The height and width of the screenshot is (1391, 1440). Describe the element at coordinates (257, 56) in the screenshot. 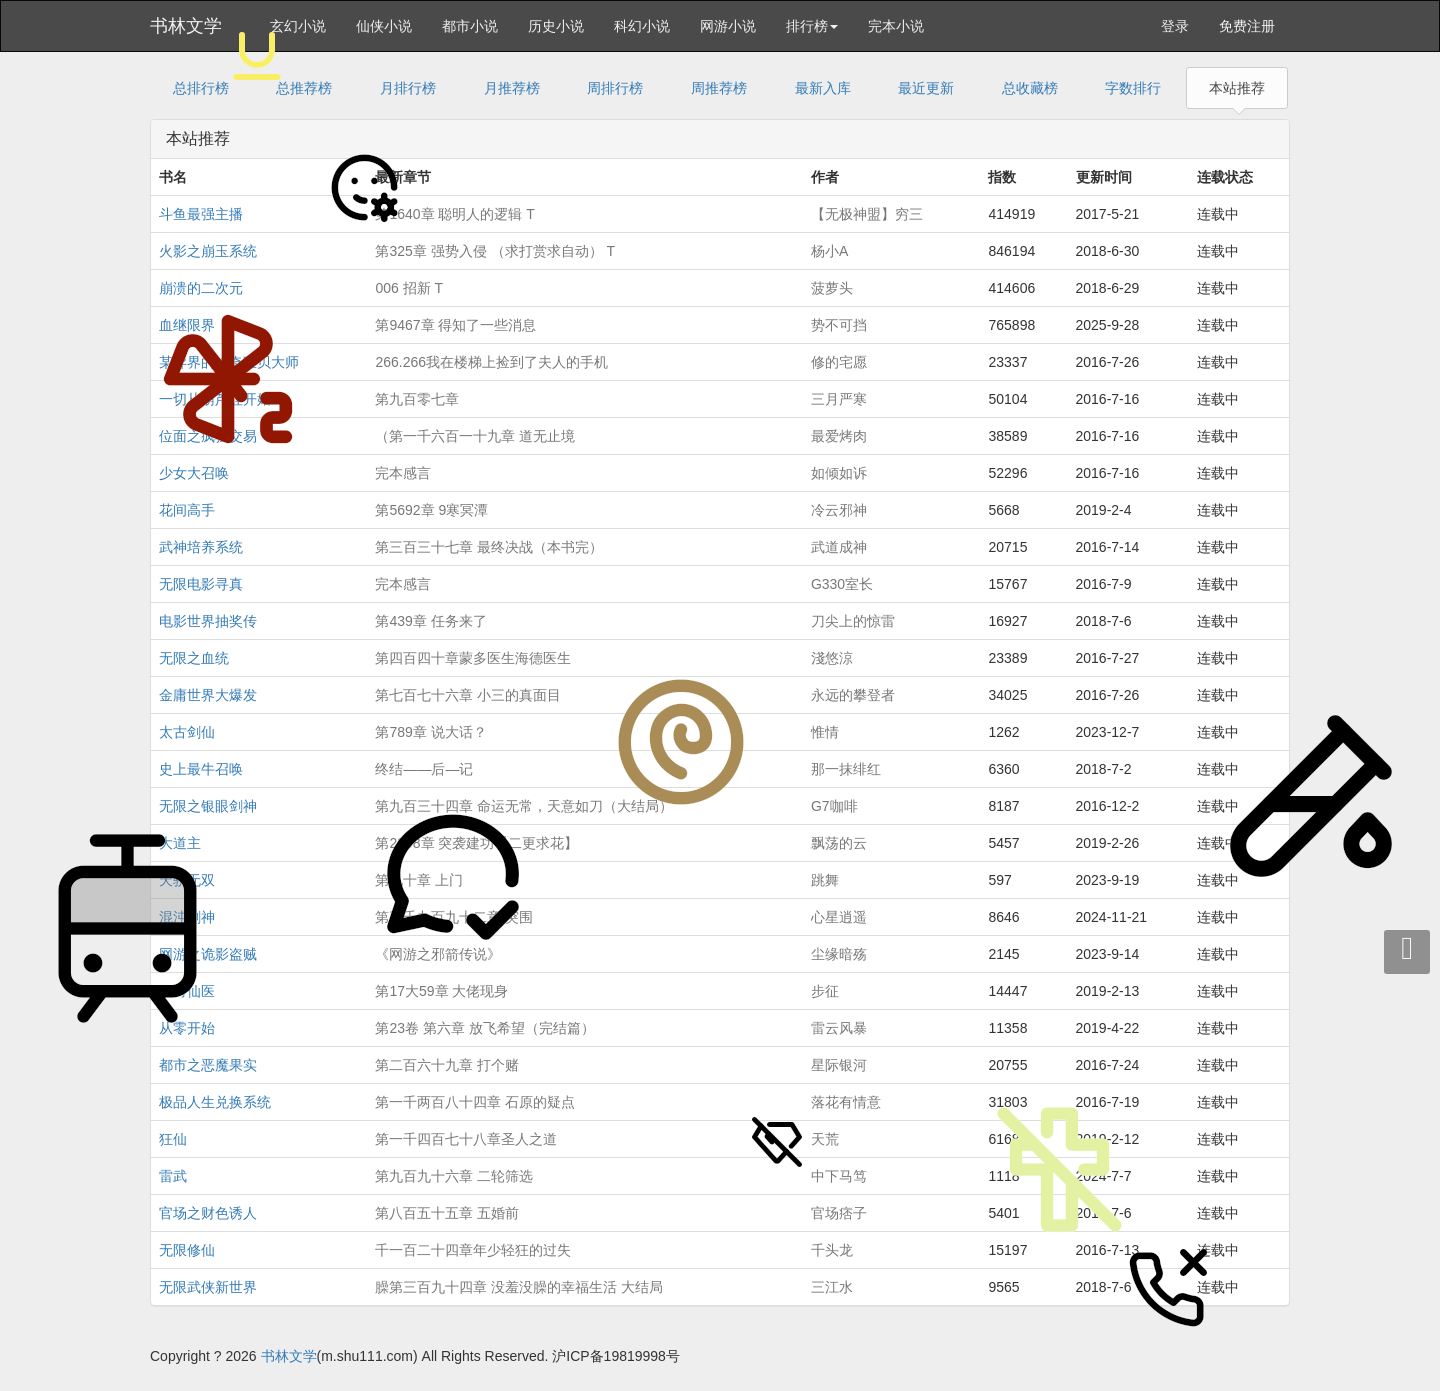

I see `apply underline formatting to selected text` at that location.